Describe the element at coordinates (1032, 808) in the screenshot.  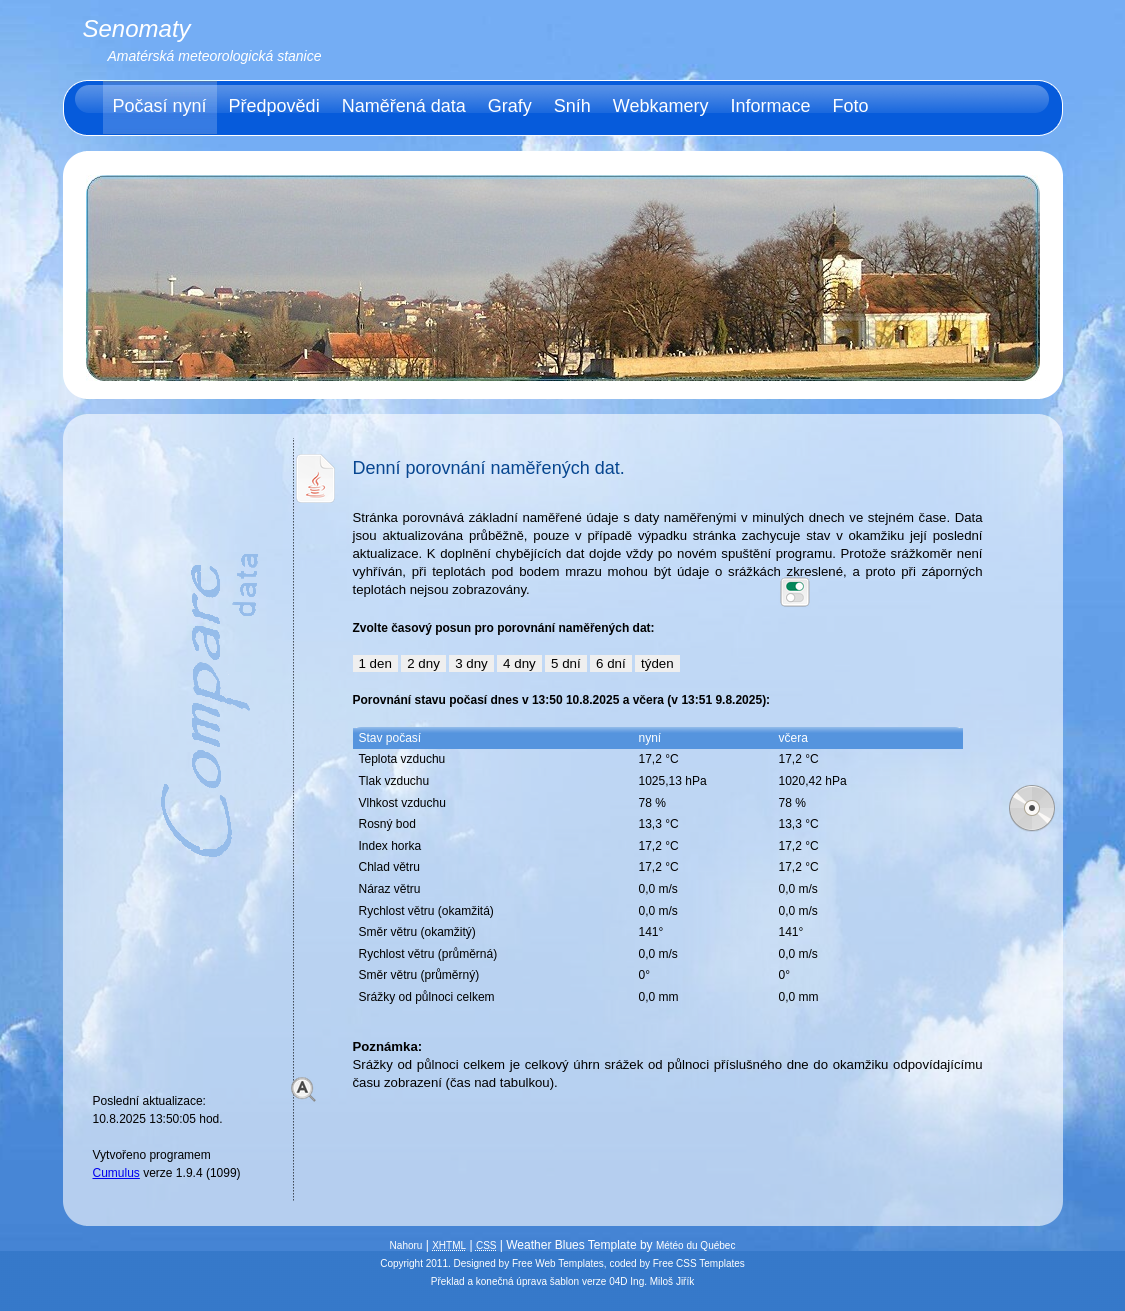
I see `audio CD device detected` at that location.